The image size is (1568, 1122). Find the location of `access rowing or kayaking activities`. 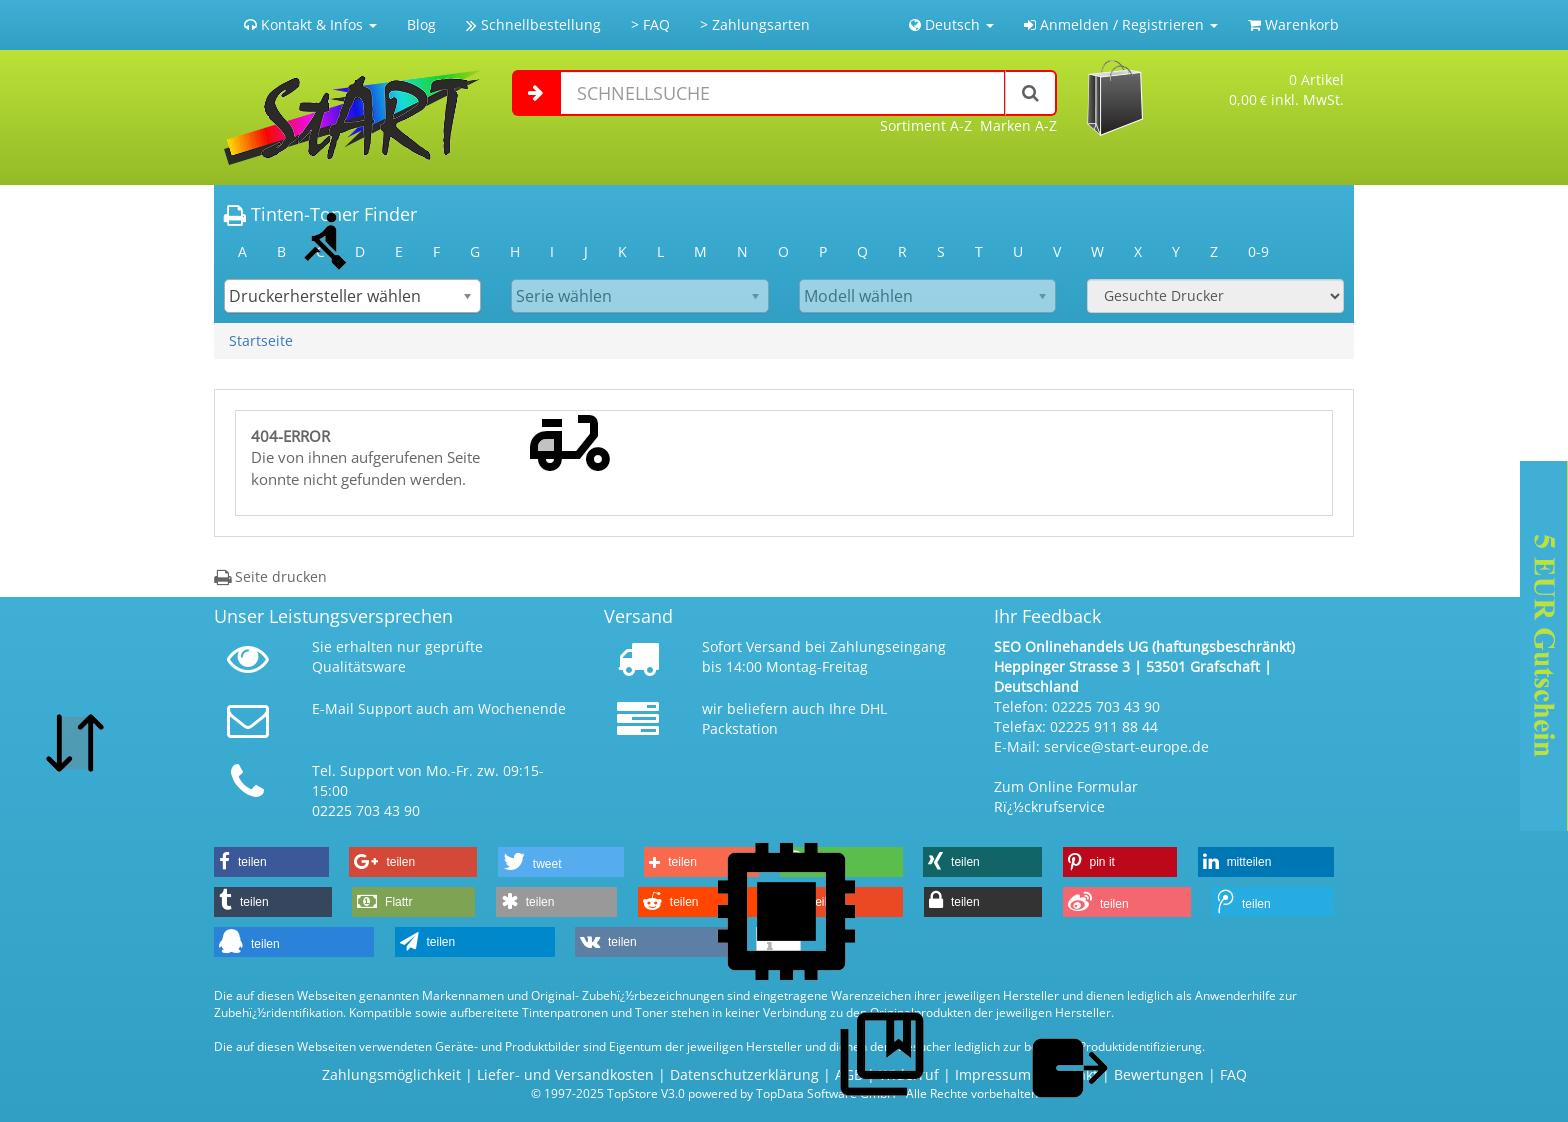

access rowing or kayaking activities is located at coordinates (324, 240).